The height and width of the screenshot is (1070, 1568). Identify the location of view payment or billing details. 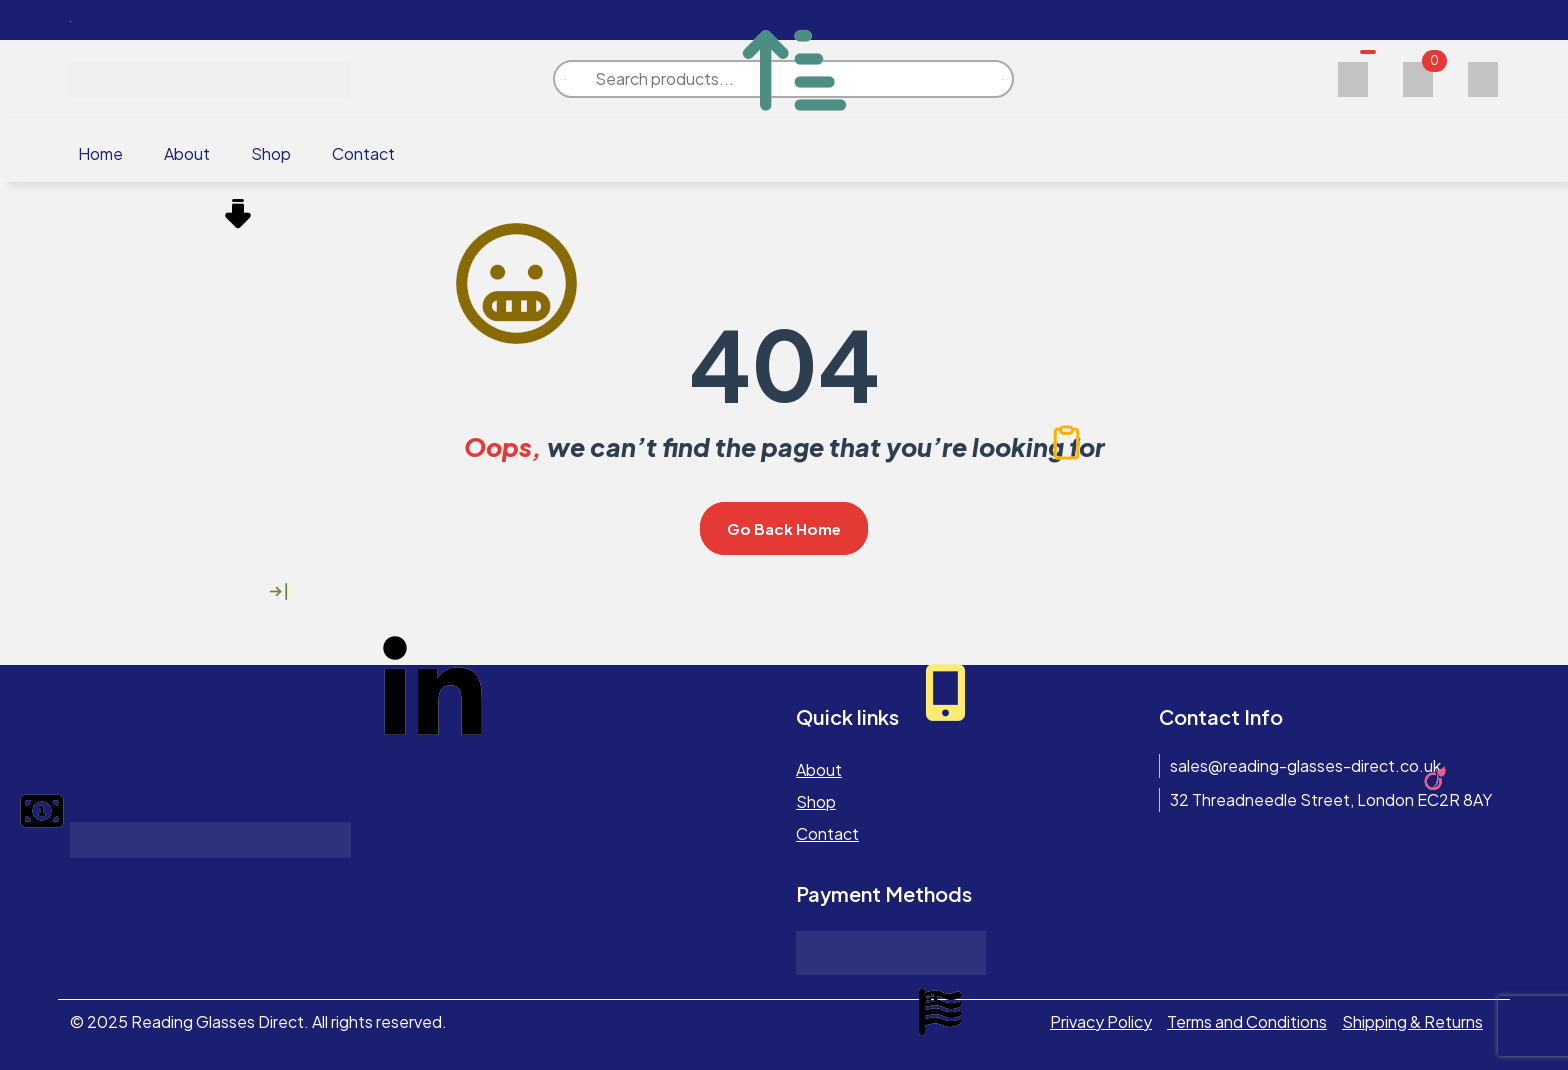
(42, 811).